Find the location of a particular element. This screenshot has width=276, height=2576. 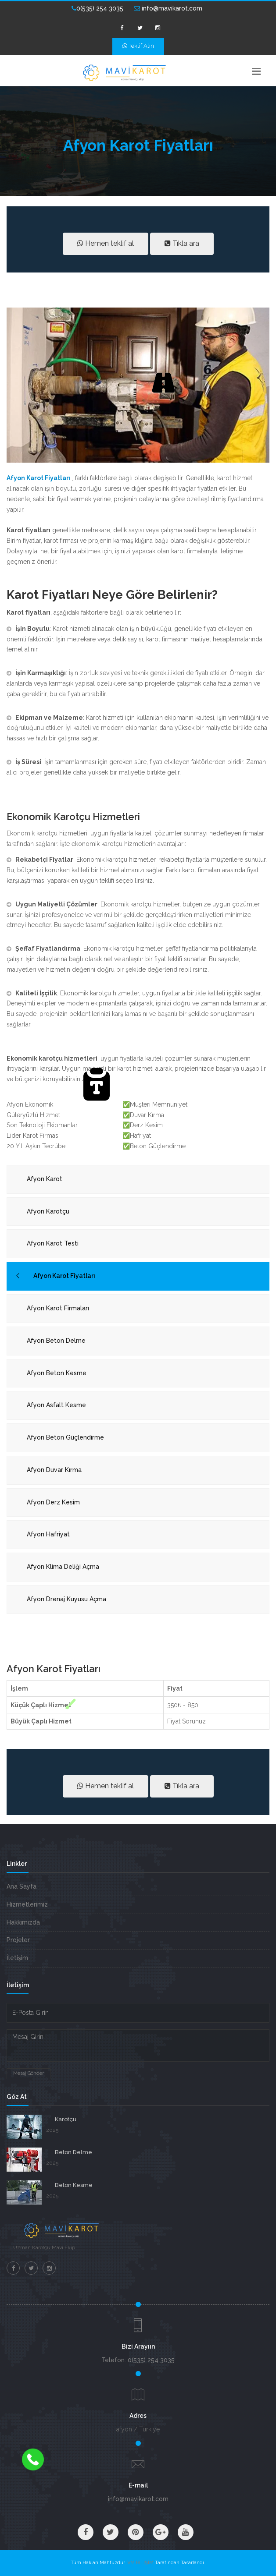

access copied text formatting options is located at coordinates (97, 1084).